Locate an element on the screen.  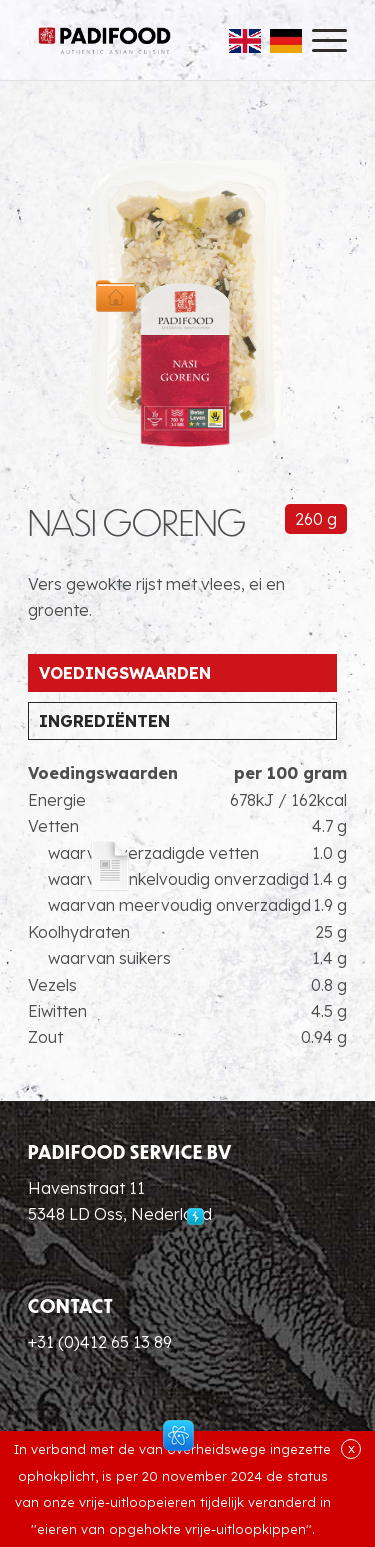
access your home folder is located at coordinates (116, 296).